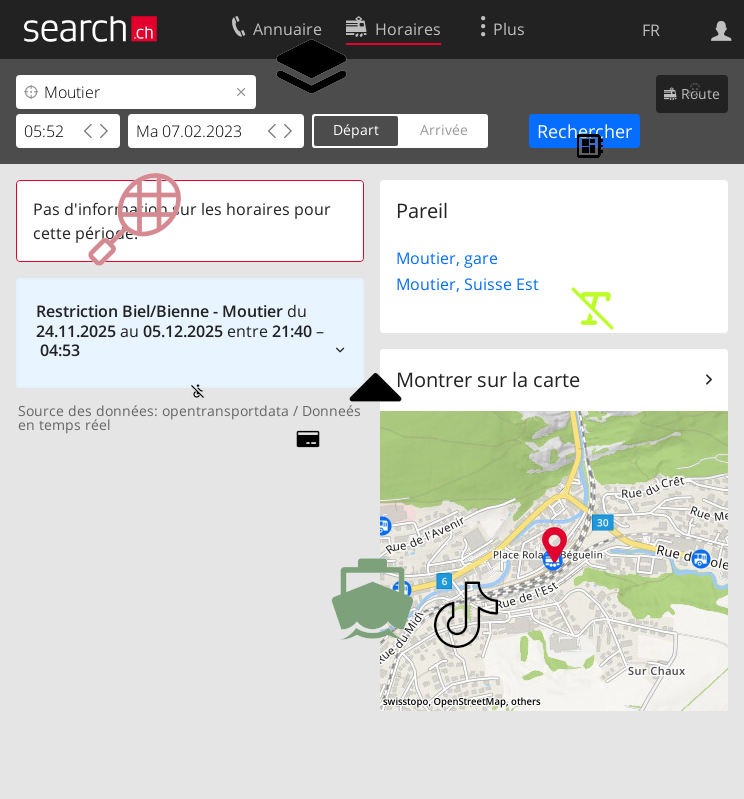 This screenshot has width=744, height=799. I want to click on navigate up or go to previous item, so click(375, 401).